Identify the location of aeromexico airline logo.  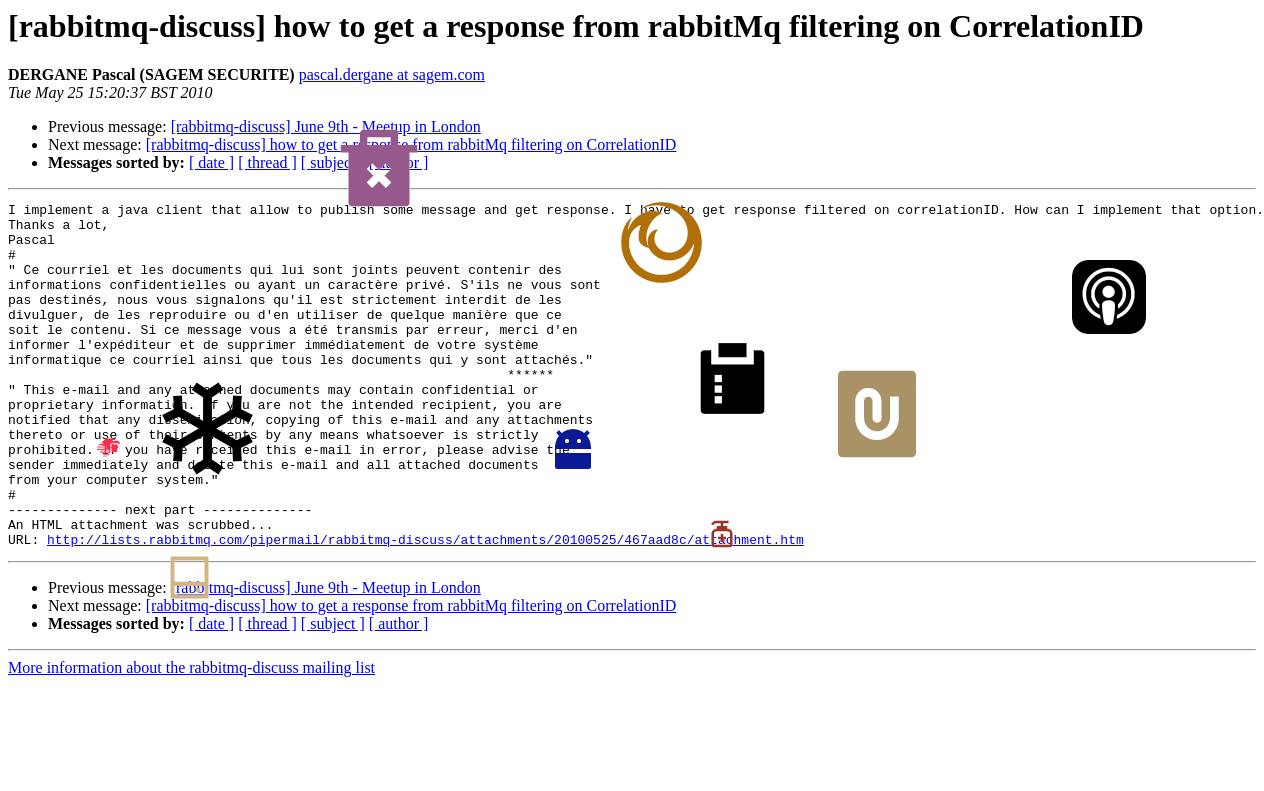
(108, 447).